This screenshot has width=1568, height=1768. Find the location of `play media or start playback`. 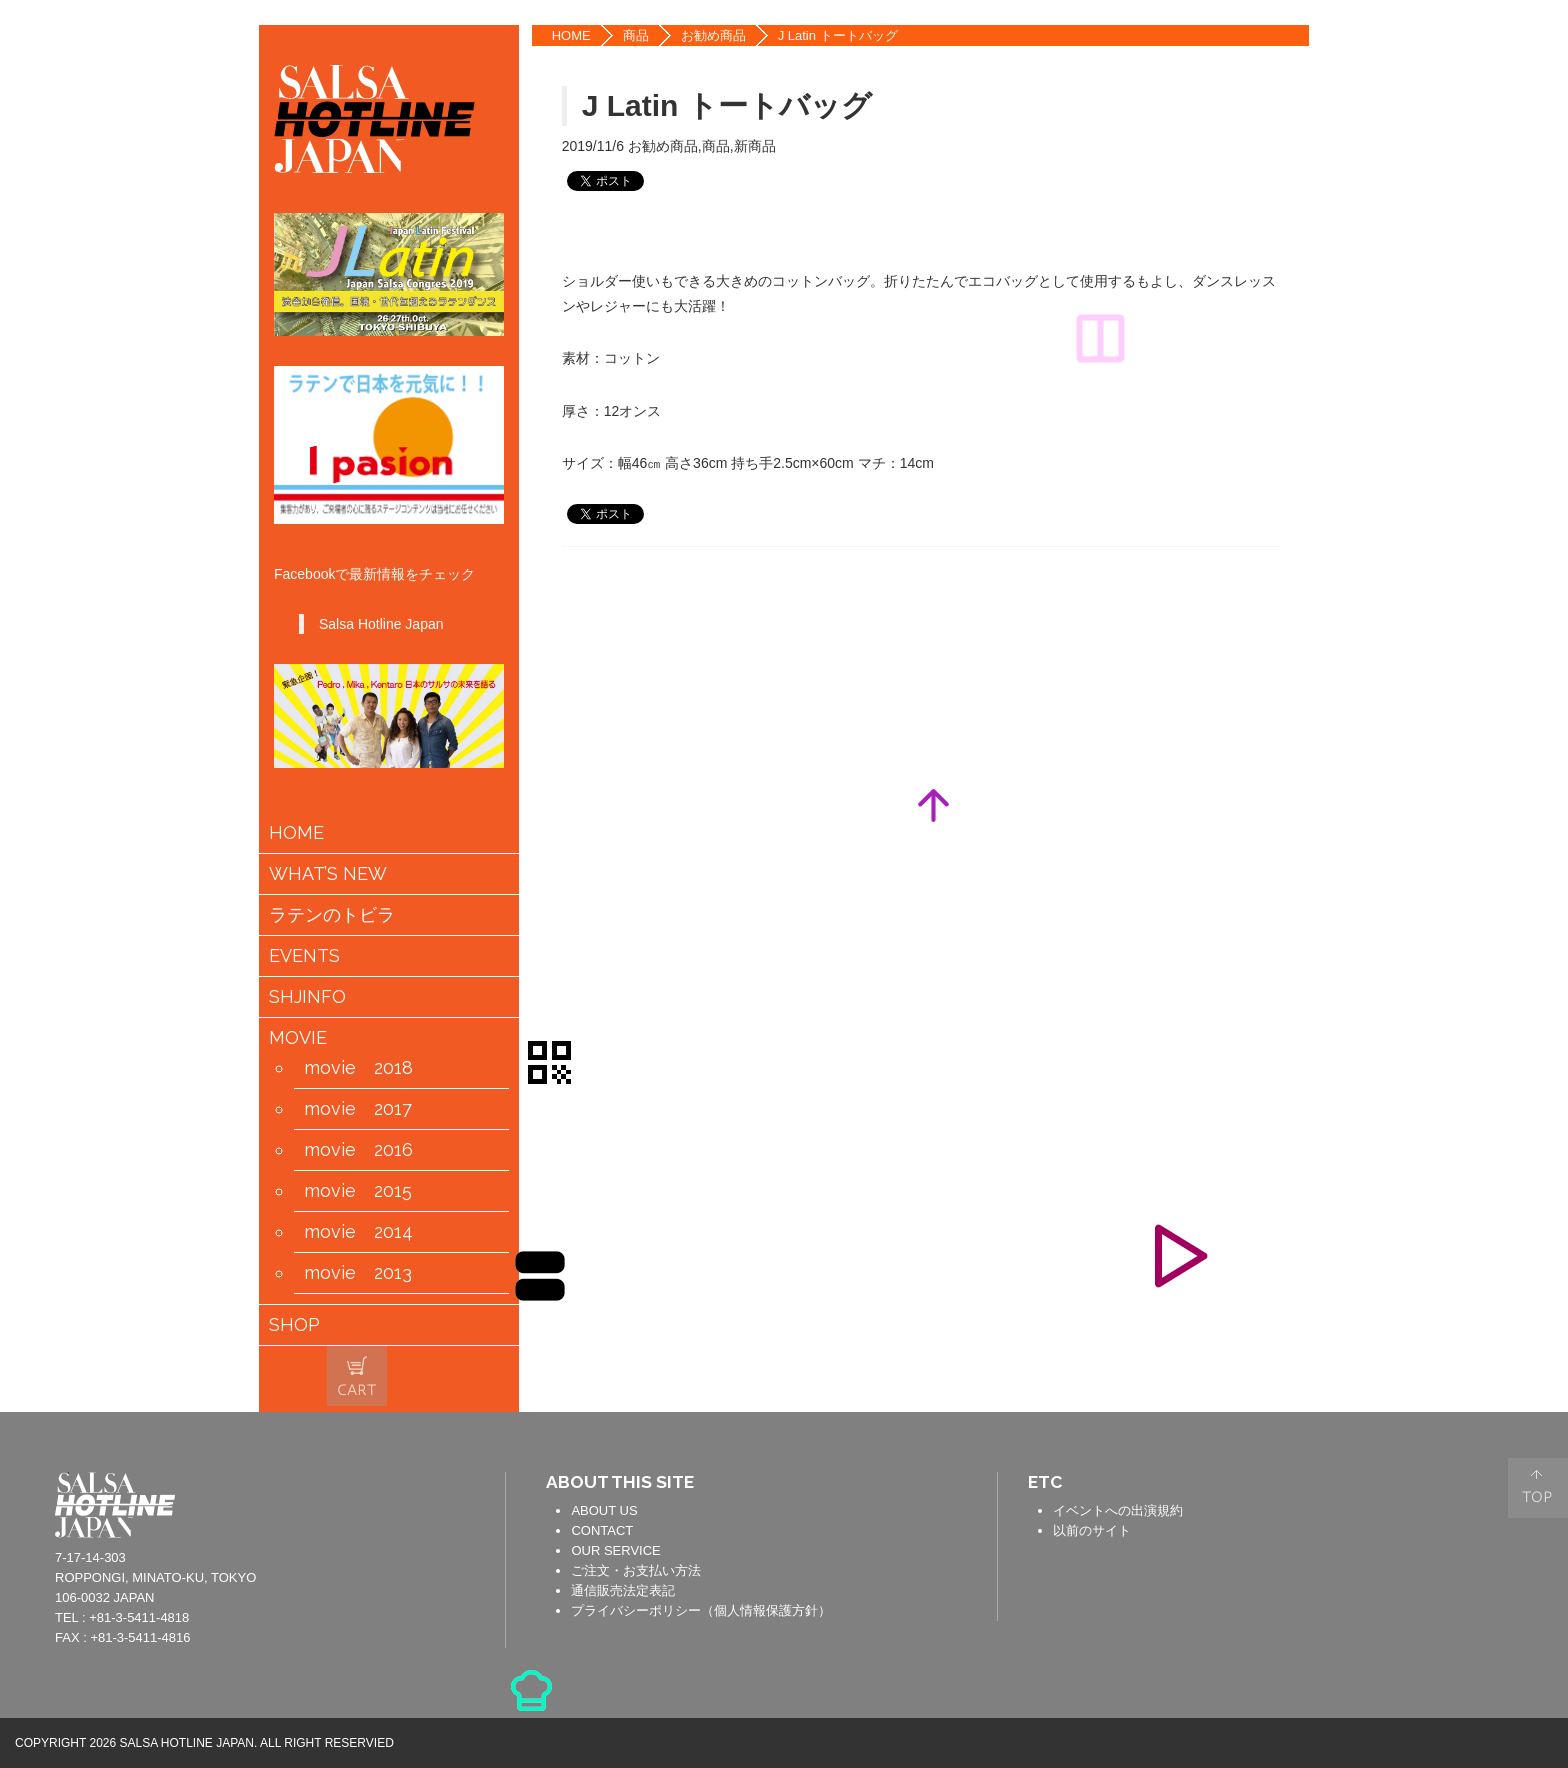

play media or start playback is located at coordinates (1176, 1256).